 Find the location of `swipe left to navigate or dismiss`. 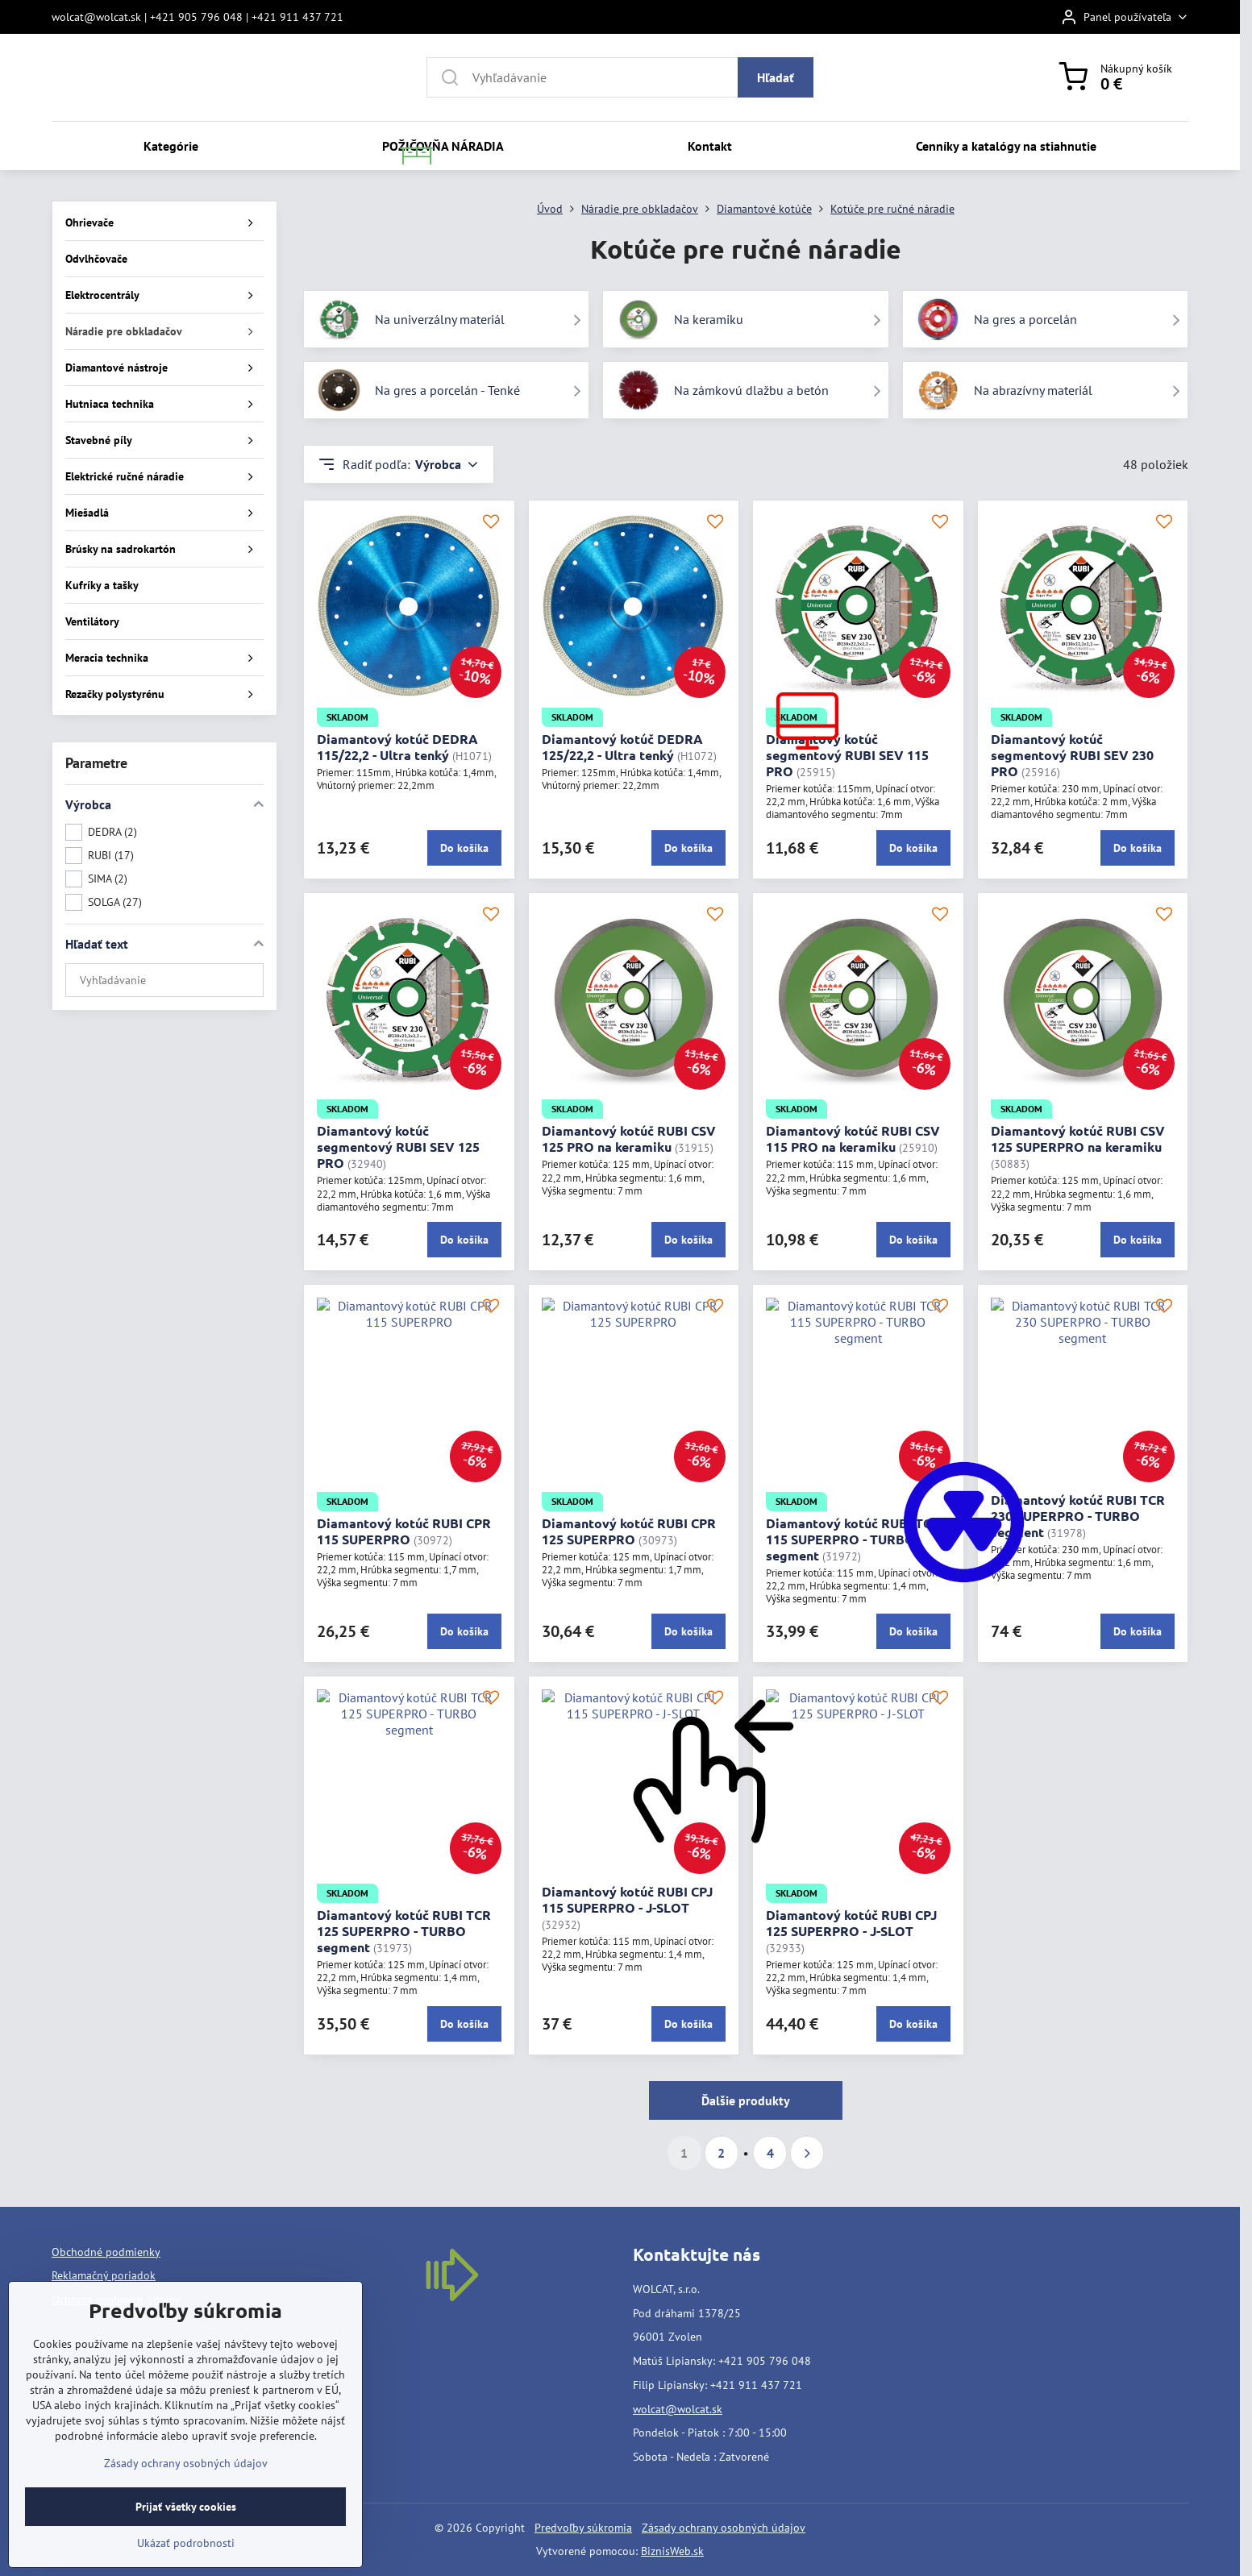

swipe left to navigate or dismiss is located at coordinates (705, 1776).